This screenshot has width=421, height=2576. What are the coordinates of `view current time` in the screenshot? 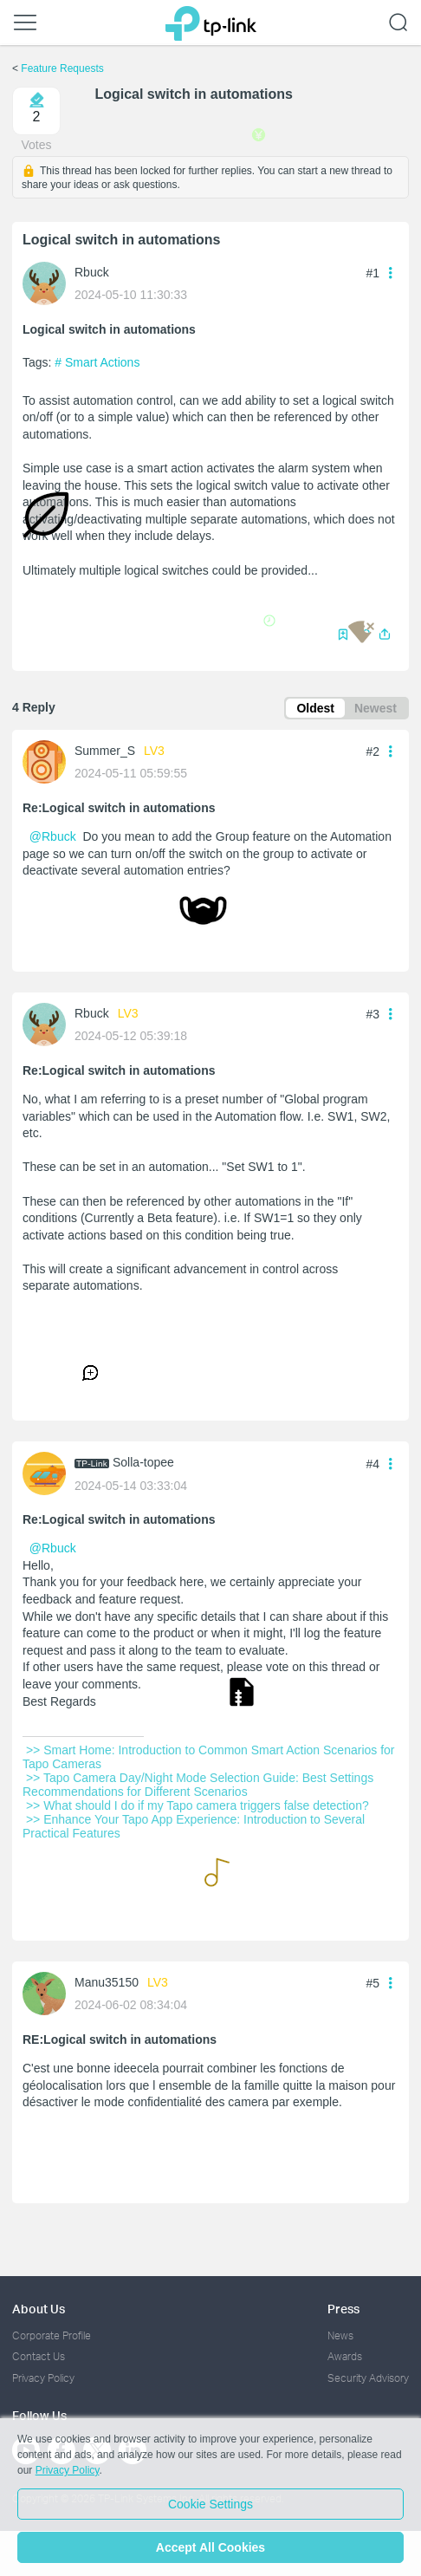 It's located at (269, 621).